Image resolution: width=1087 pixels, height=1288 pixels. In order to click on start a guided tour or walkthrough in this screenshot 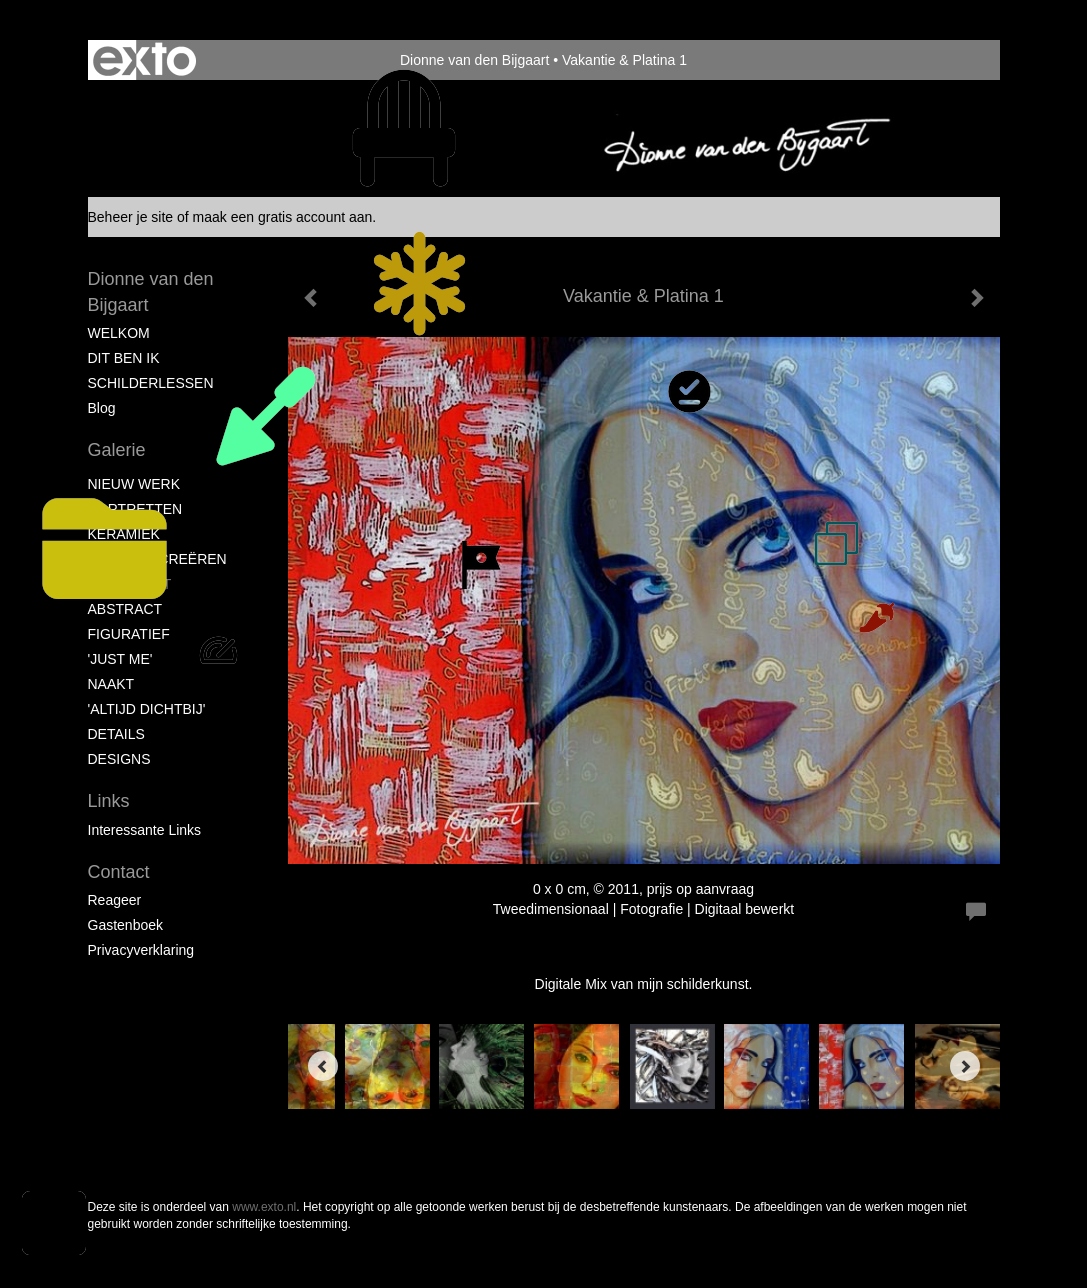, I will do `click(479, 565)`.